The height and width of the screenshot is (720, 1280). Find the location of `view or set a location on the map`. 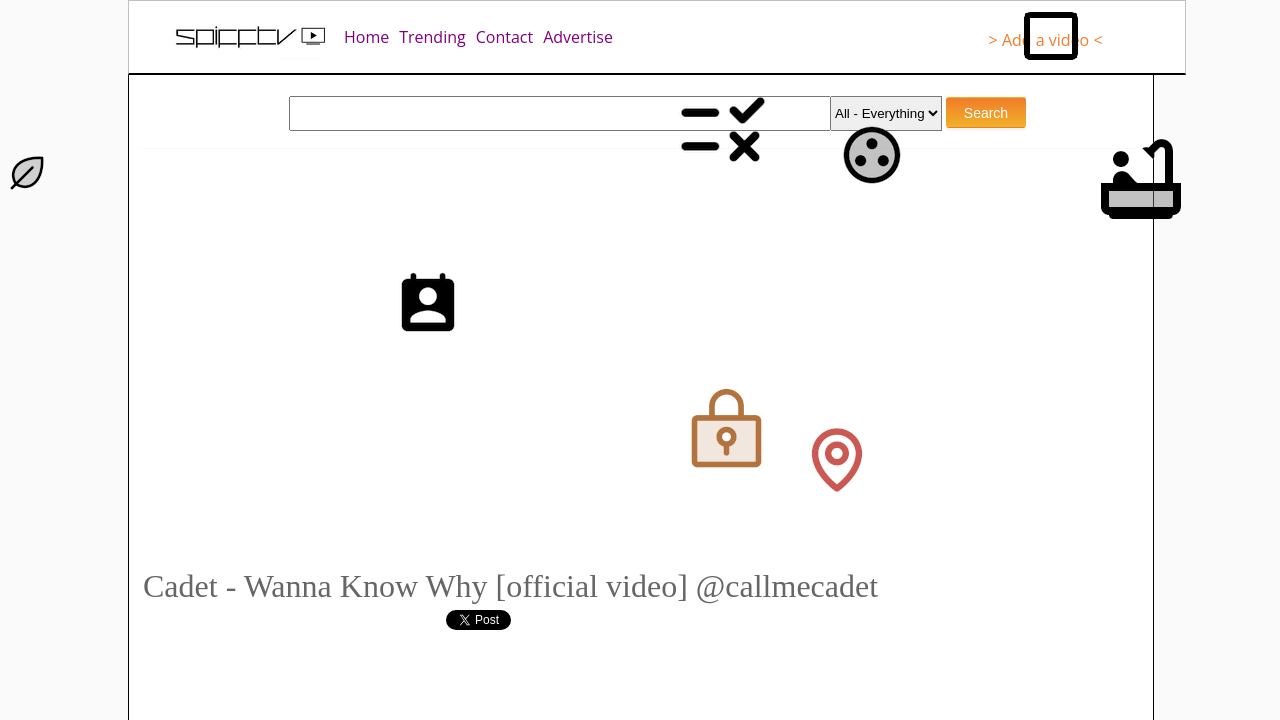

view or set a location on the map is located at coordinates (837, 460).